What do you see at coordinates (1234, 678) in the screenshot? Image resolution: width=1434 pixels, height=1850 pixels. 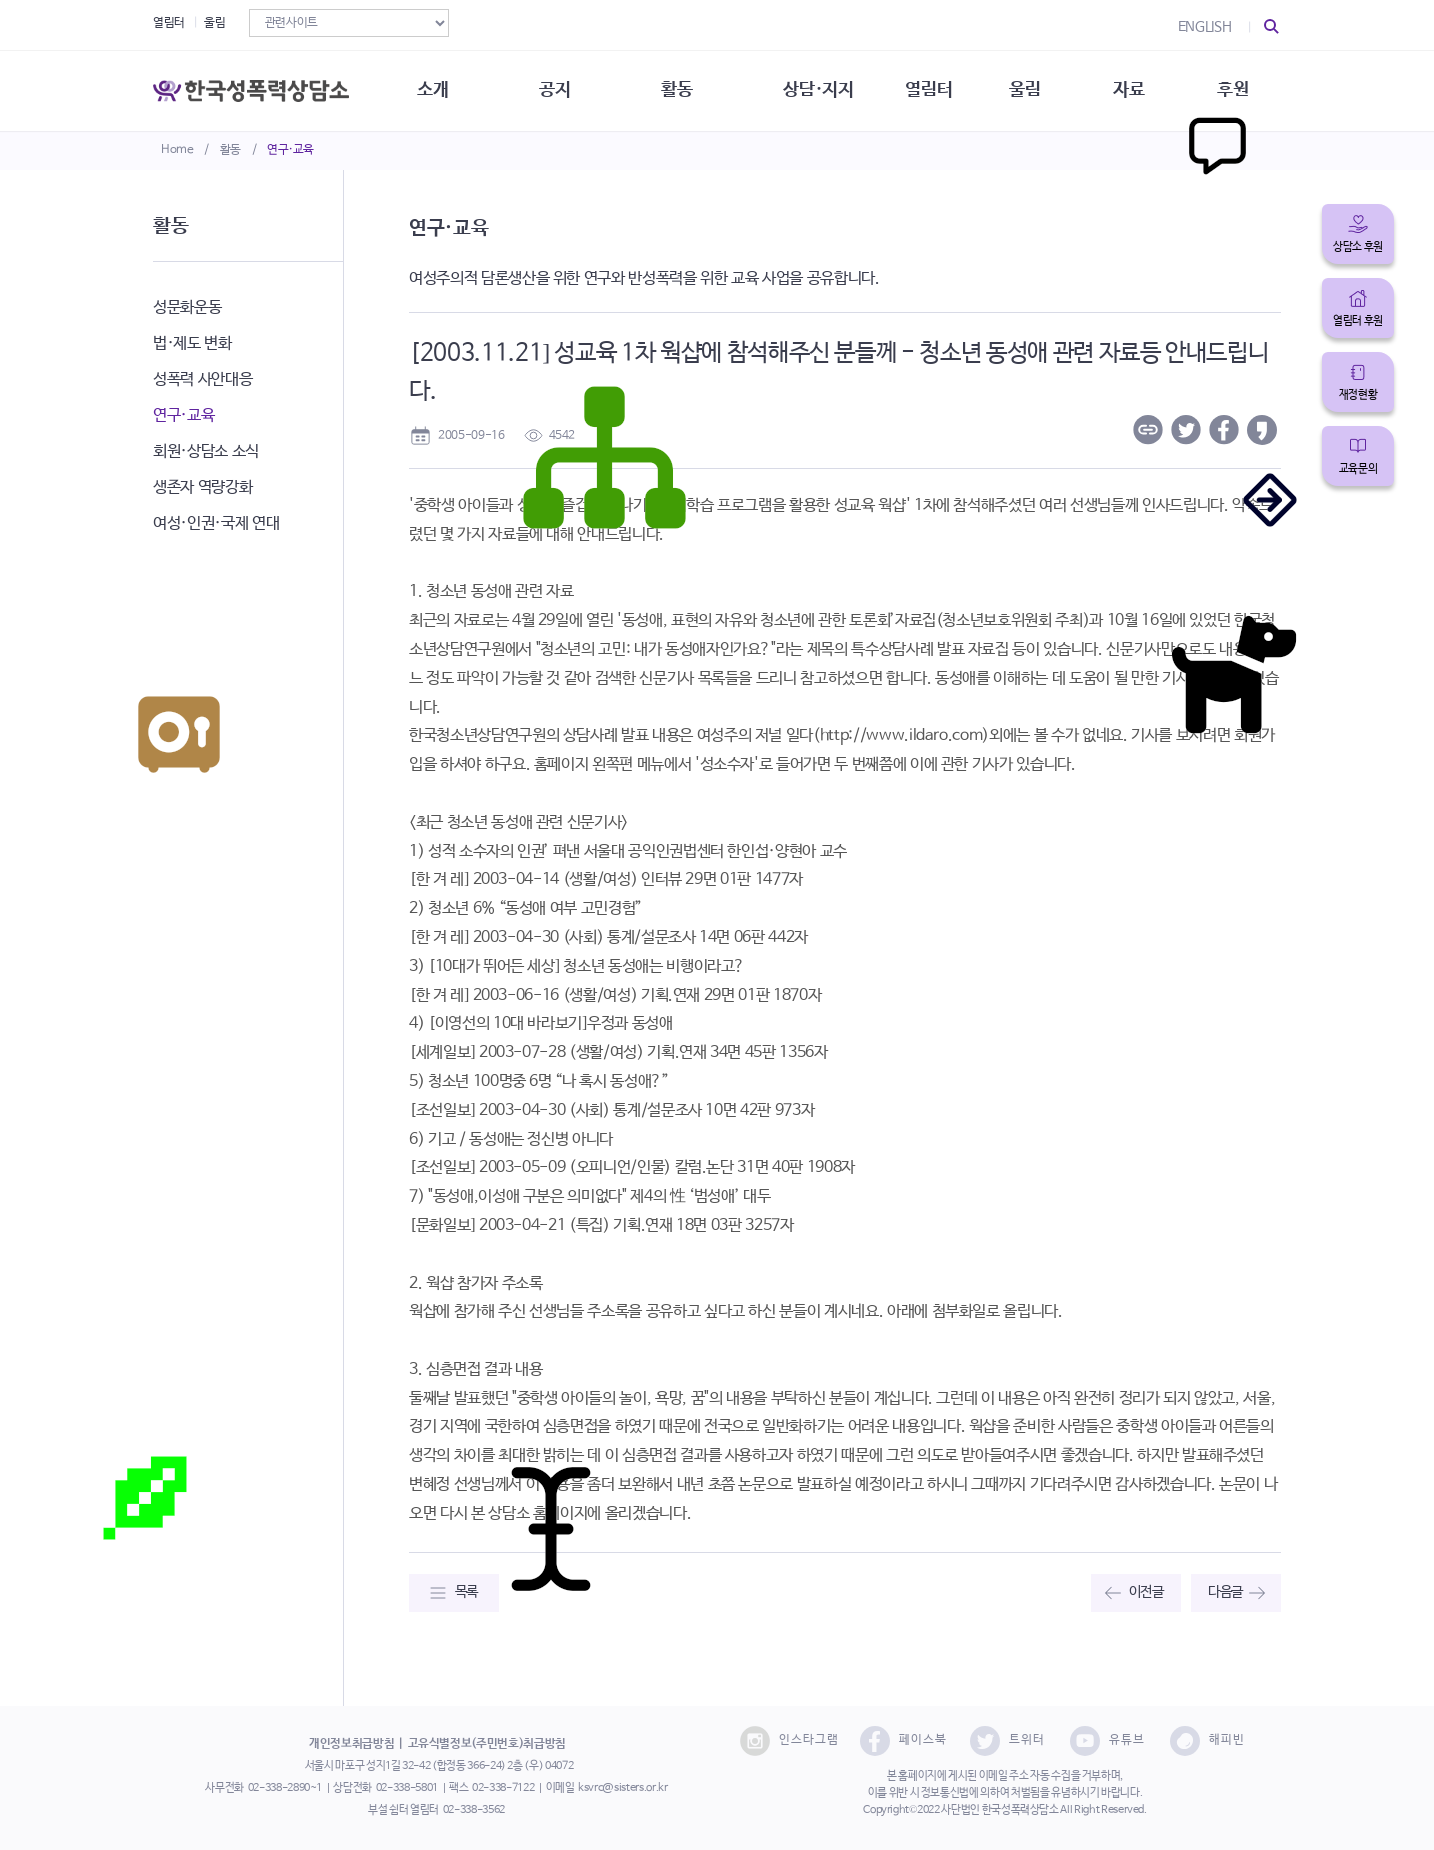 I see `view pet-related services or features` at bounding box center [1234, 678].